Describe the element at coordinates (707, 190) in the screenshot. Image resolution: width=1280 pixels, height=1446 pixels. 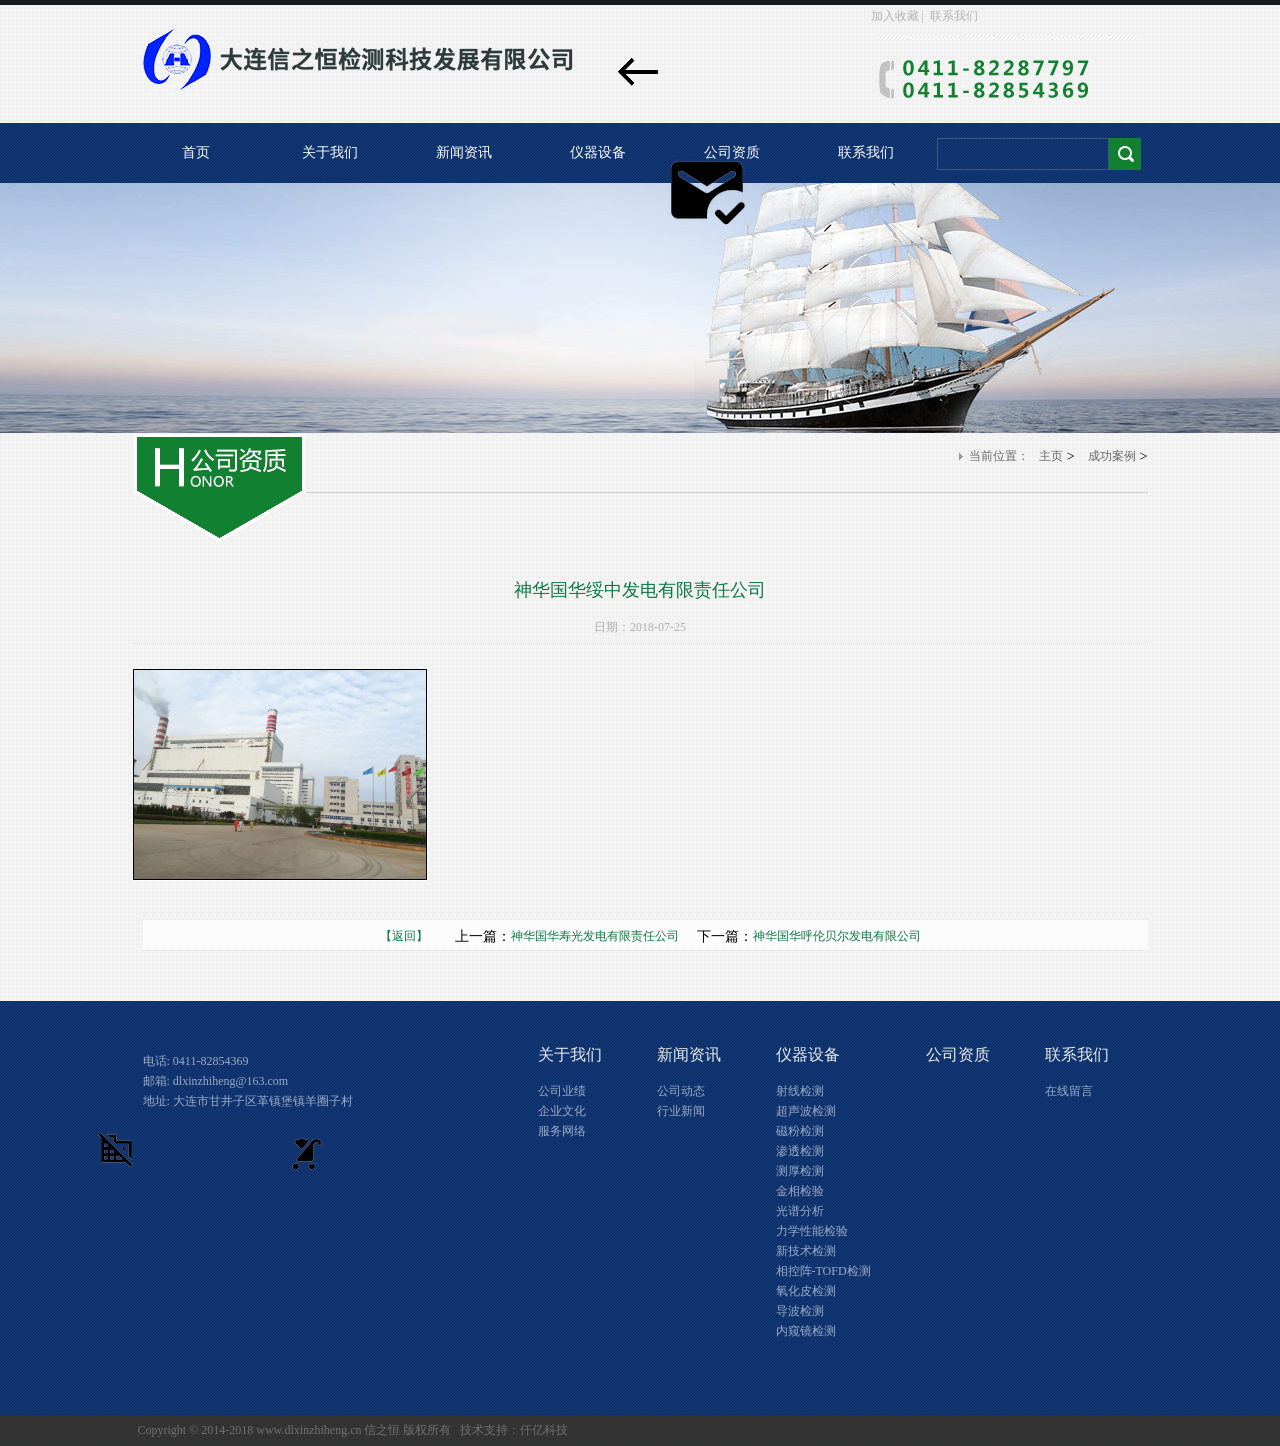
I see `mark email as read` at that location.